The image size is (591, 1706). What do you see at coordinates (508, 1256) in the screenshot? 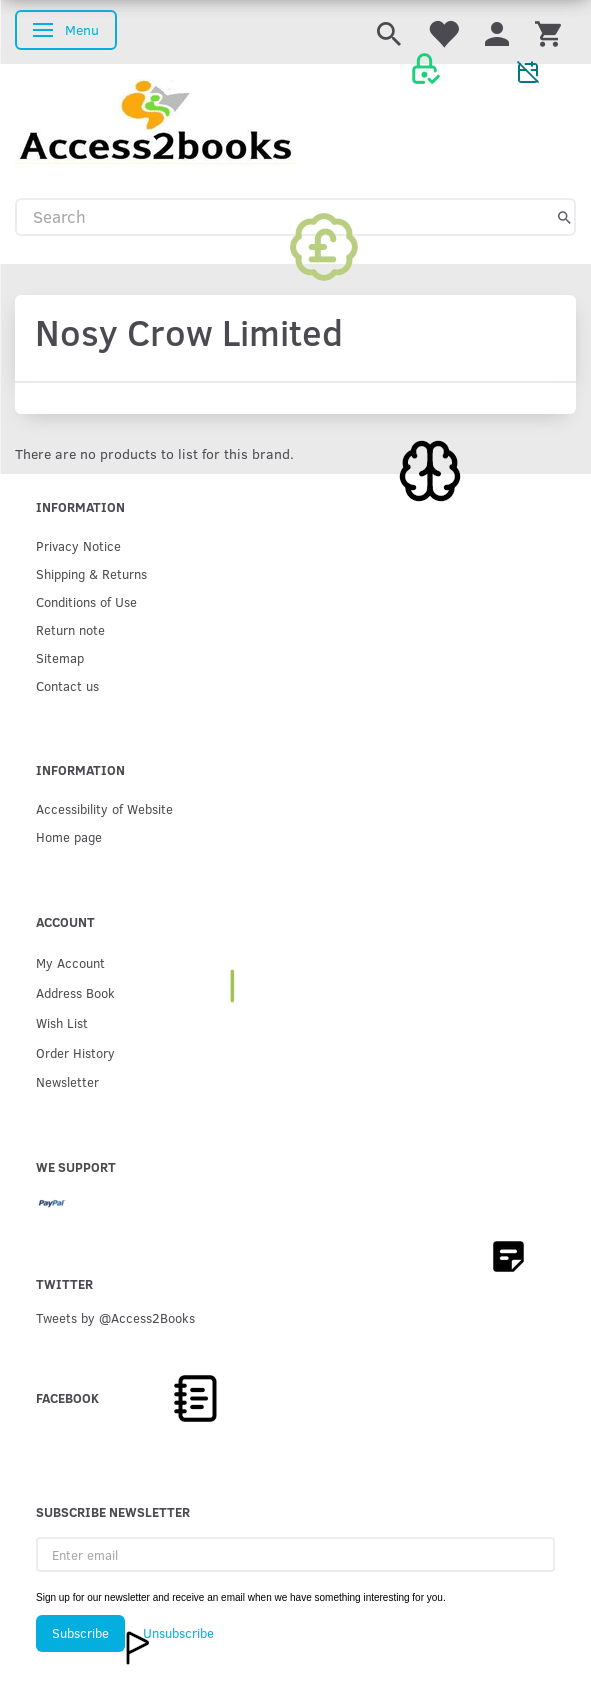
I see `create a new note` at bounding box center [508, 1256].